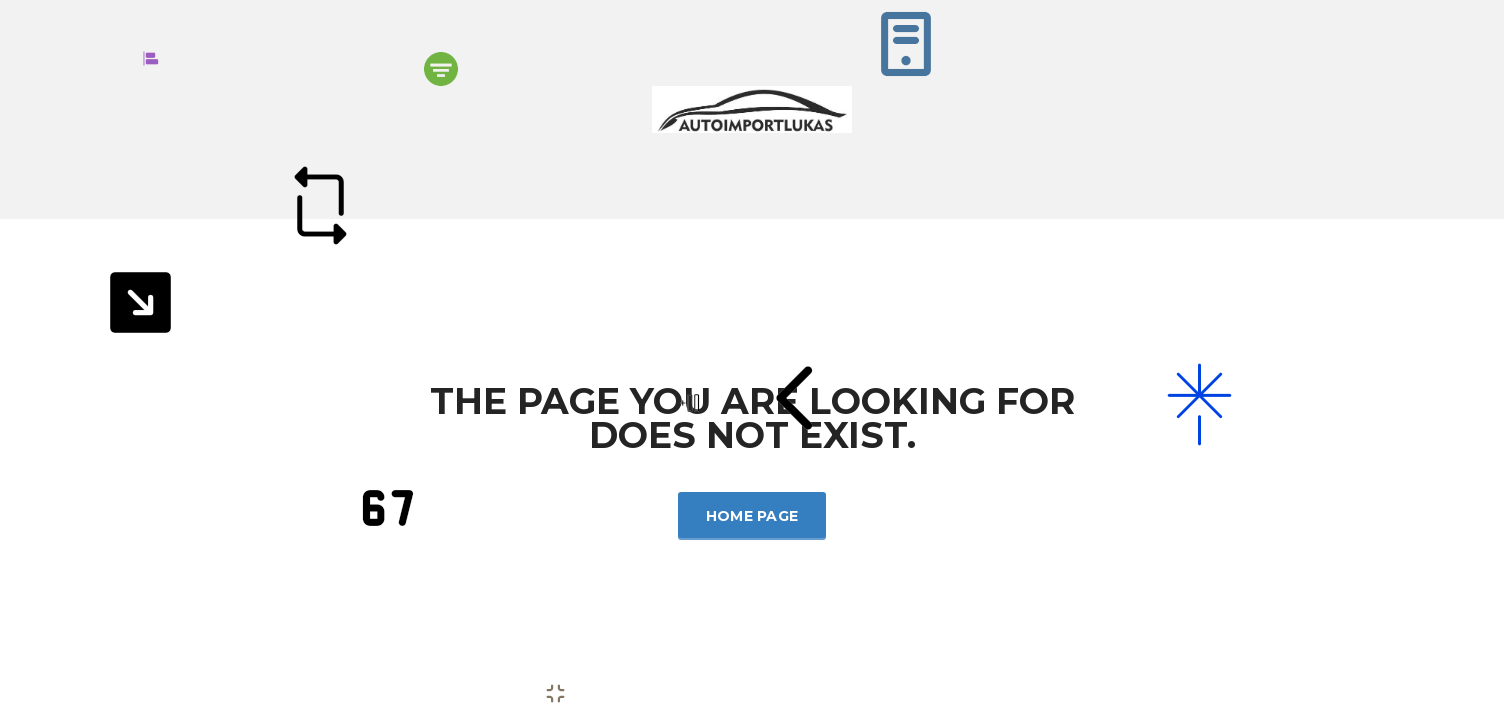 The width and height of the screenshot is (1504, 720). Describe the element at coordinates (797, 398) in the screenshot. I see `go back to the previous screen` at that location.